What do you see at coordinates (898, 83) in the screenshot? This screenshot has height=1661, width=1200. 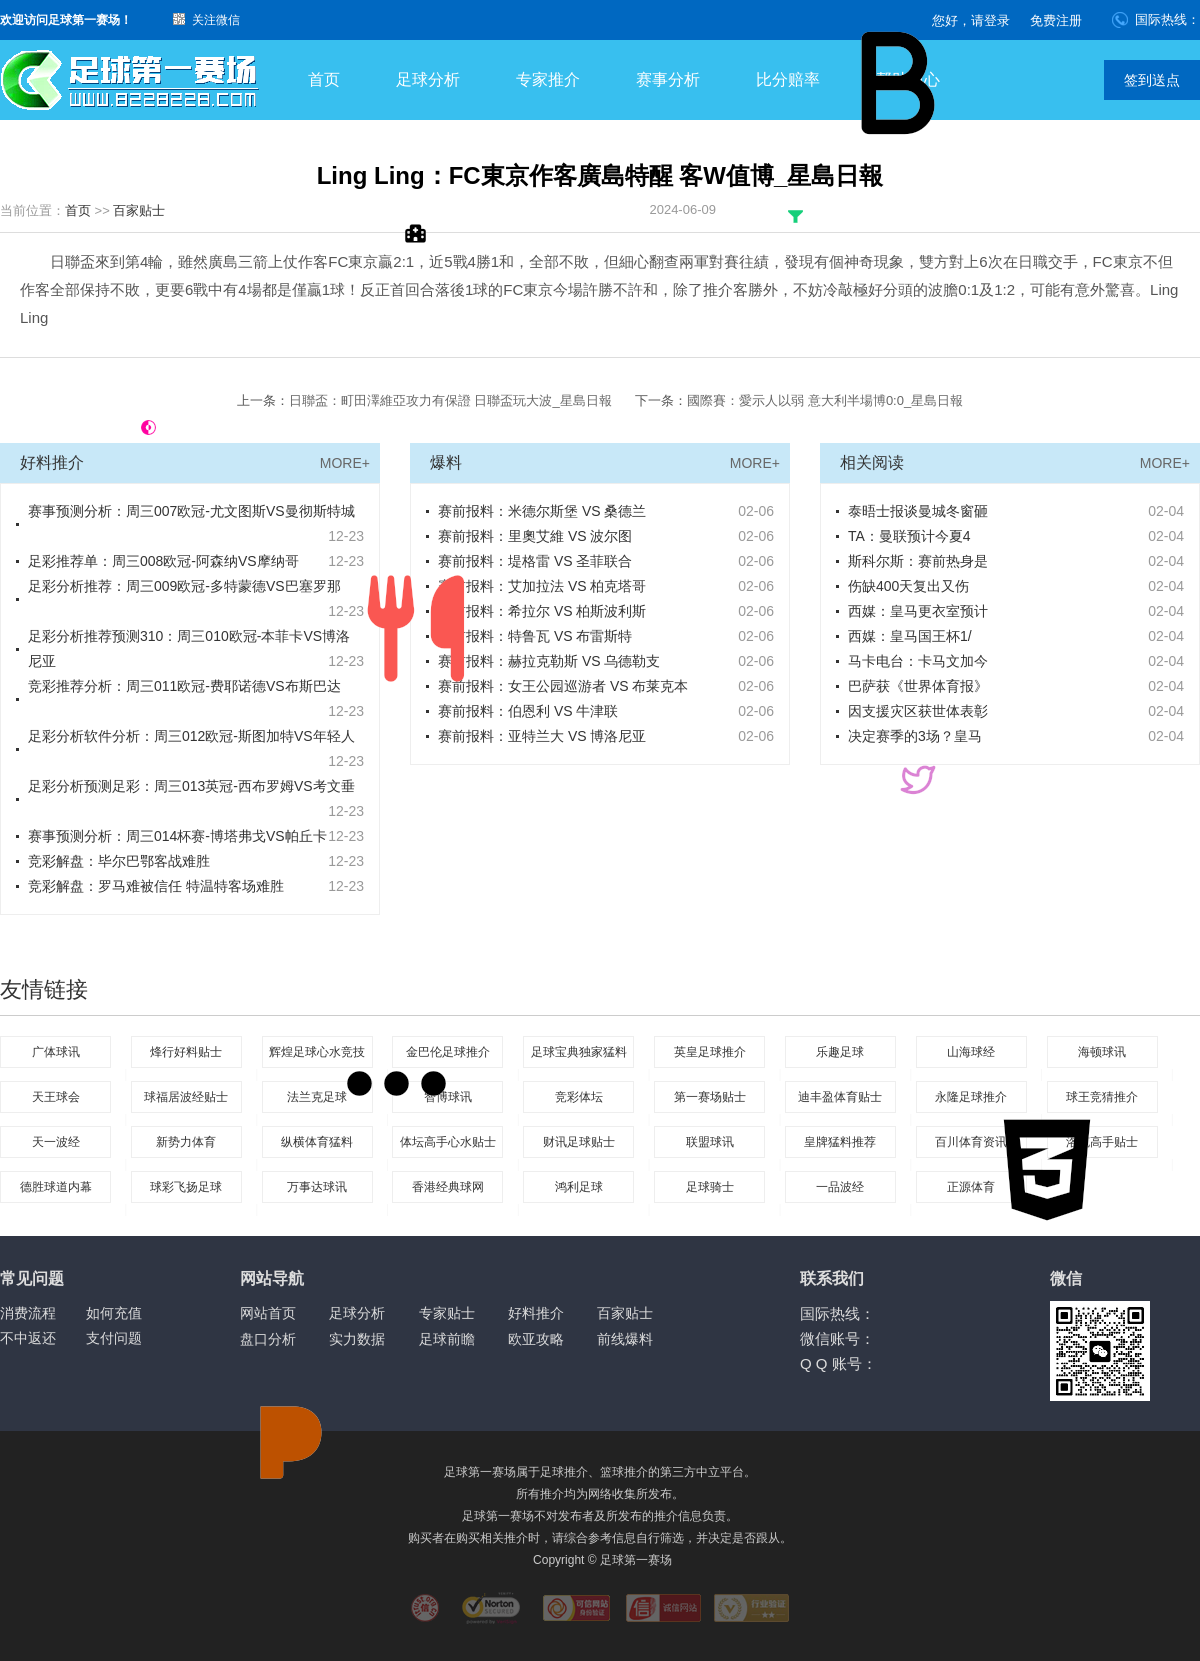 I see `apply bold formatting to selected text` at bounding box center [898, 83].